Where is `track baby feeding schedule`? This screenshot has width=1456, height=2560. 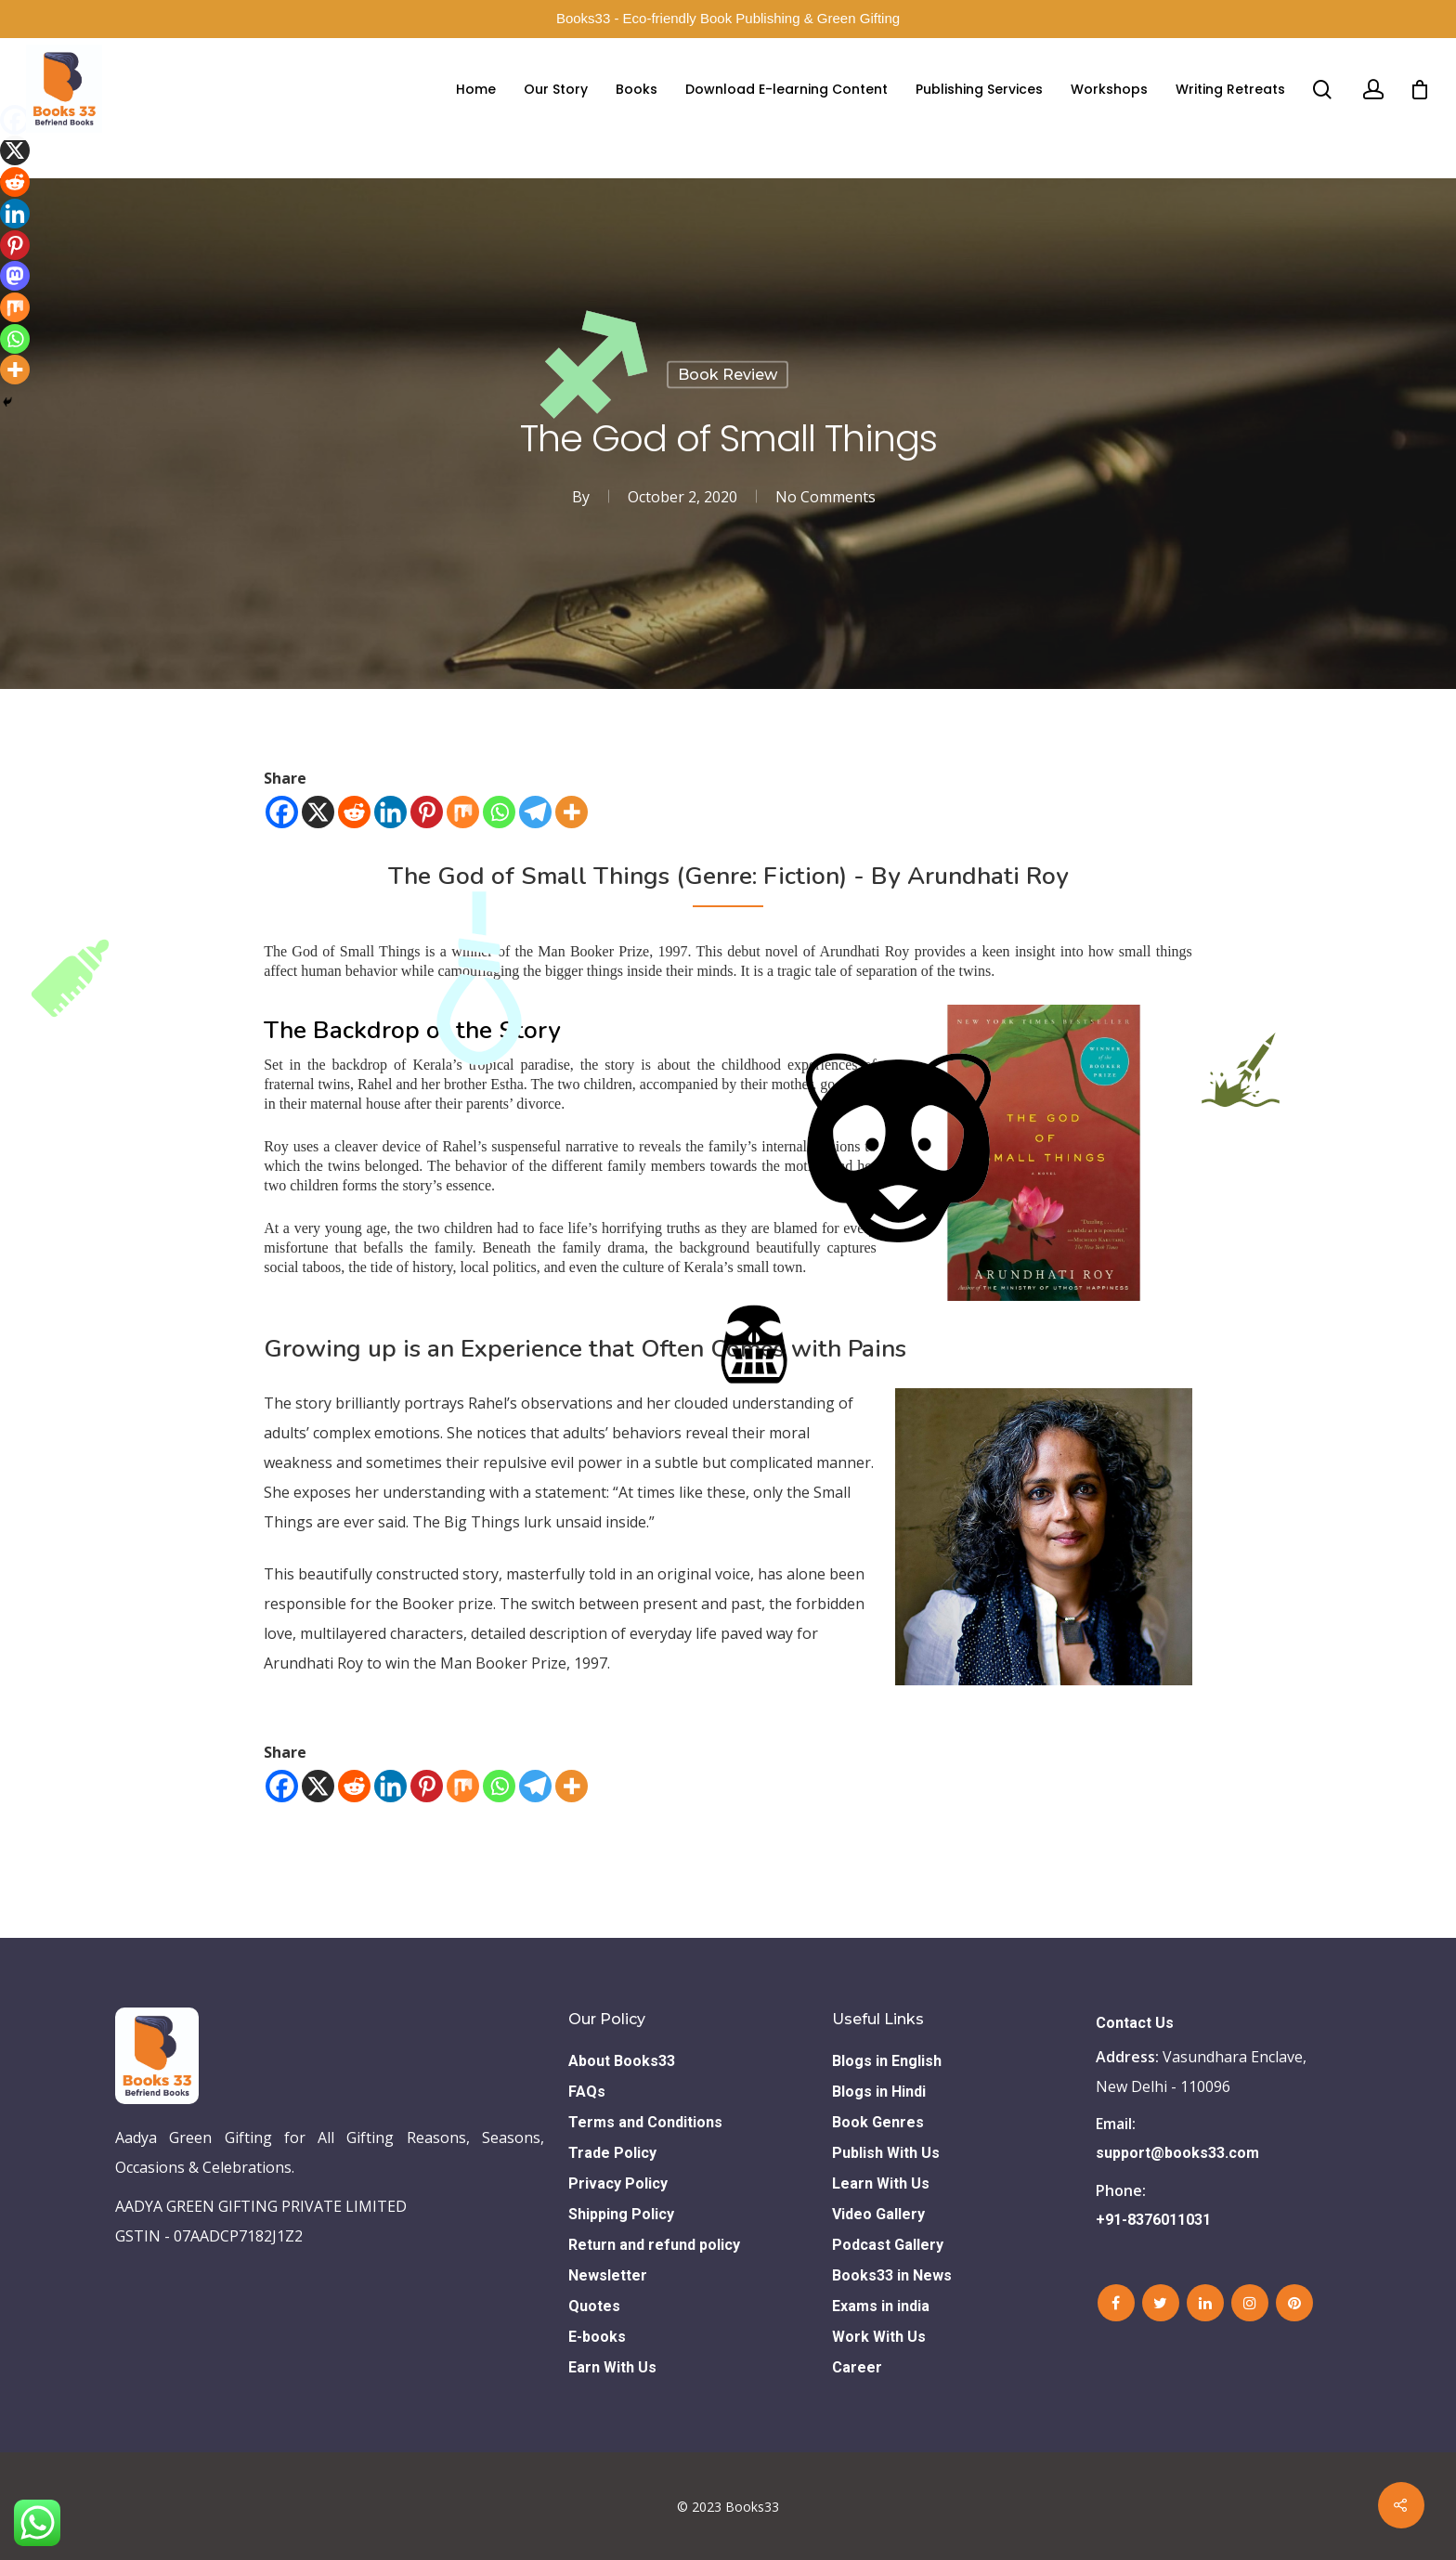
track baby feeding schedule is located at coordinates (70, 978).